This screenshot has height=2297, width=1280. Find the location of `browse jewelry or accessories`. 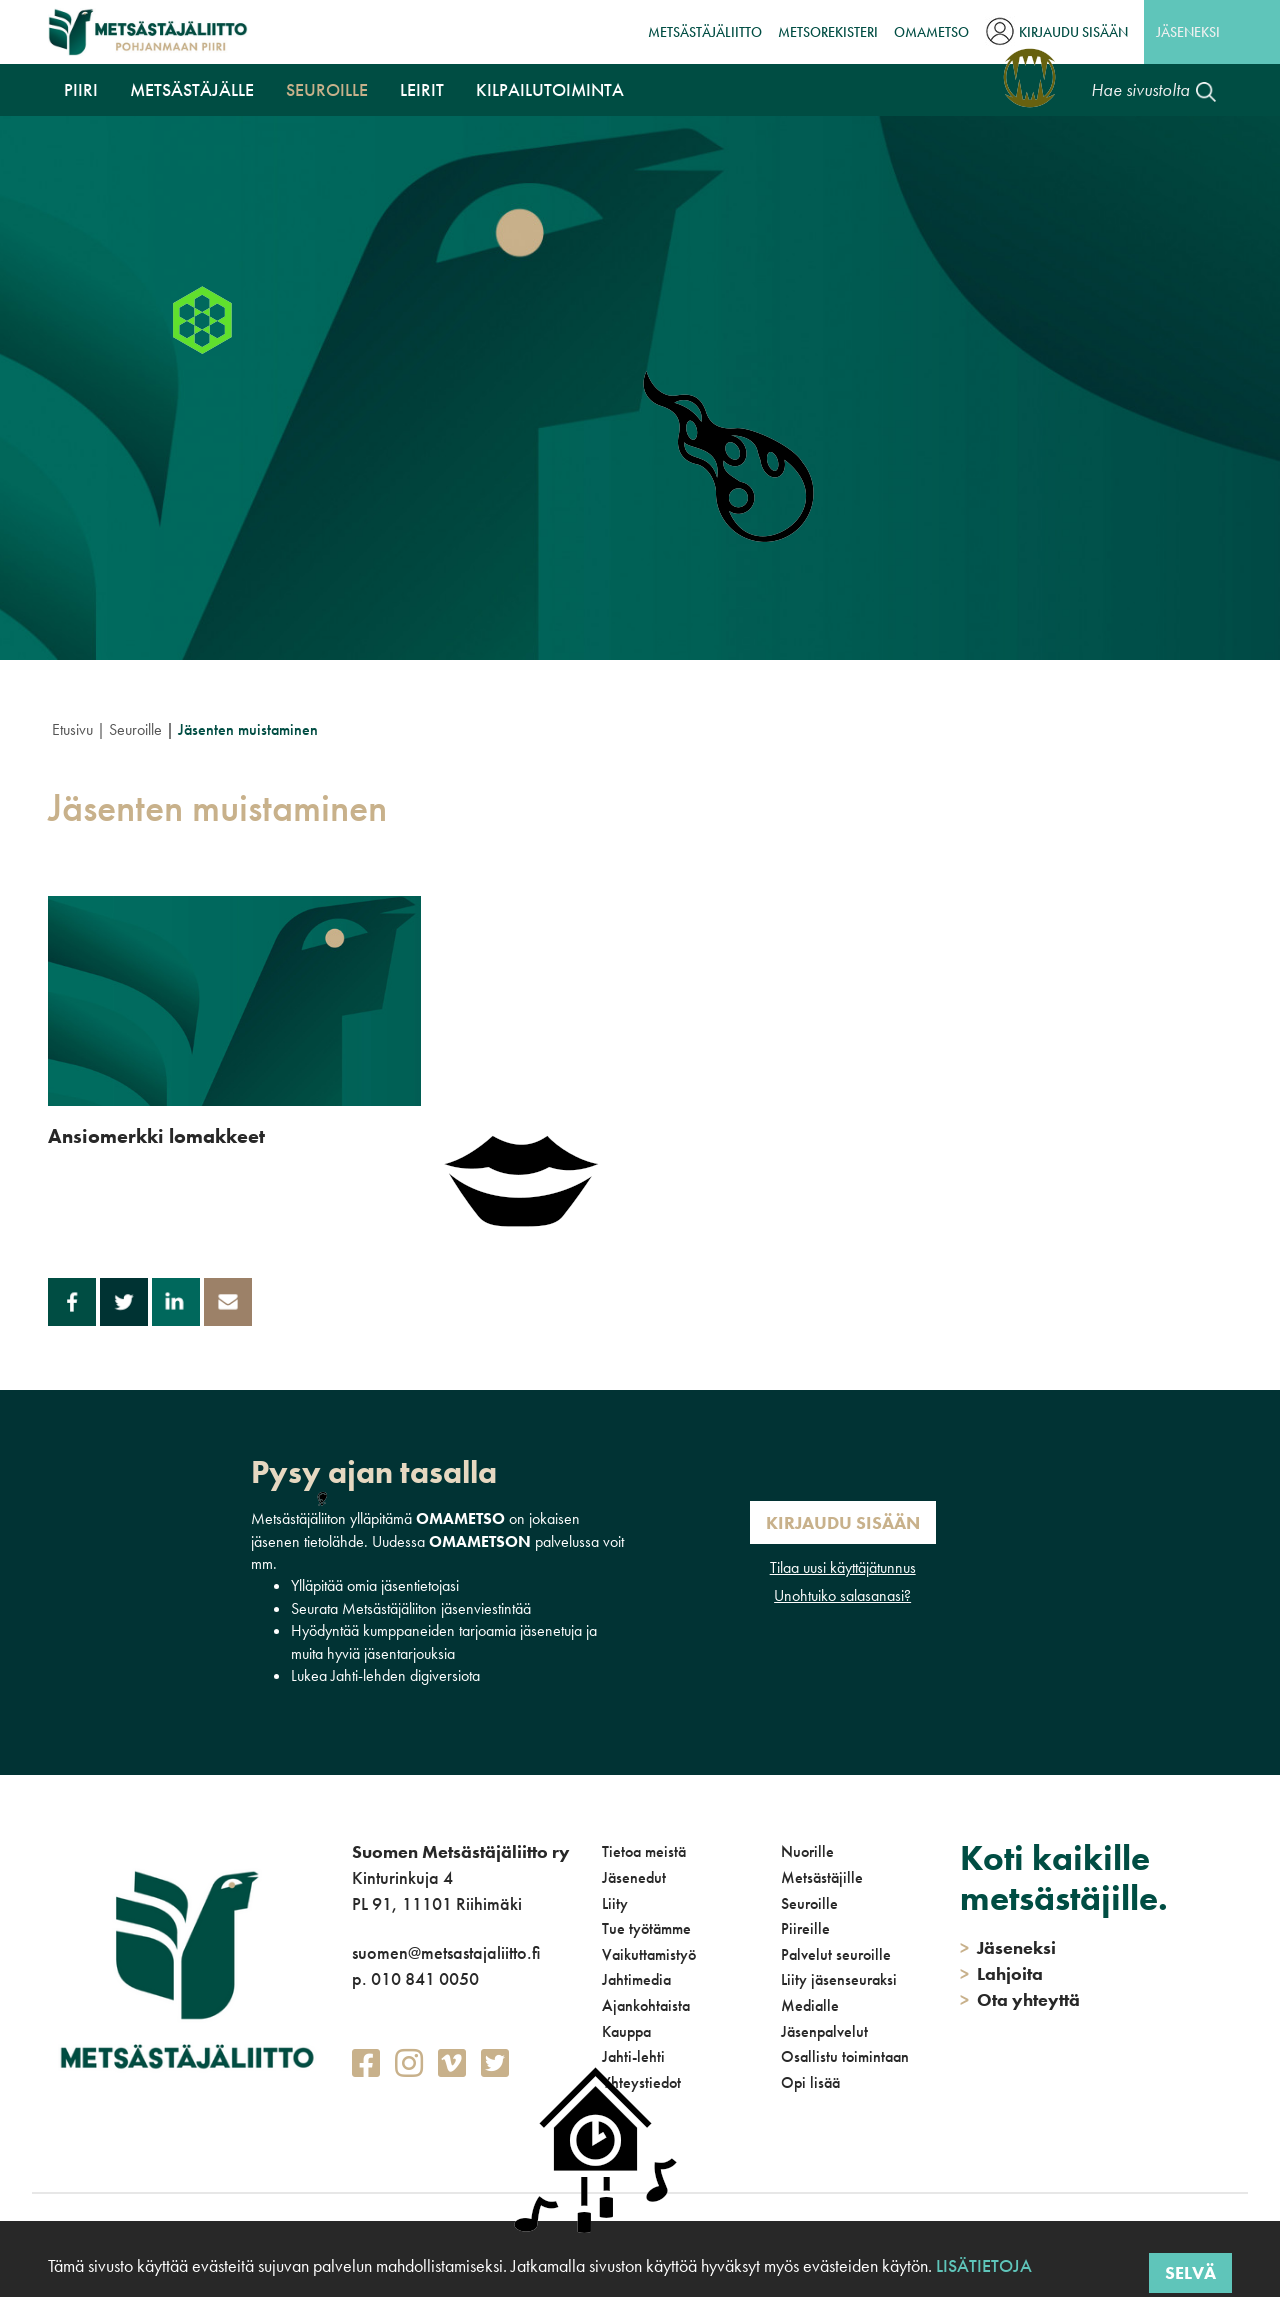

browse jewelry or accessories is located at coordinates (322, 1499).